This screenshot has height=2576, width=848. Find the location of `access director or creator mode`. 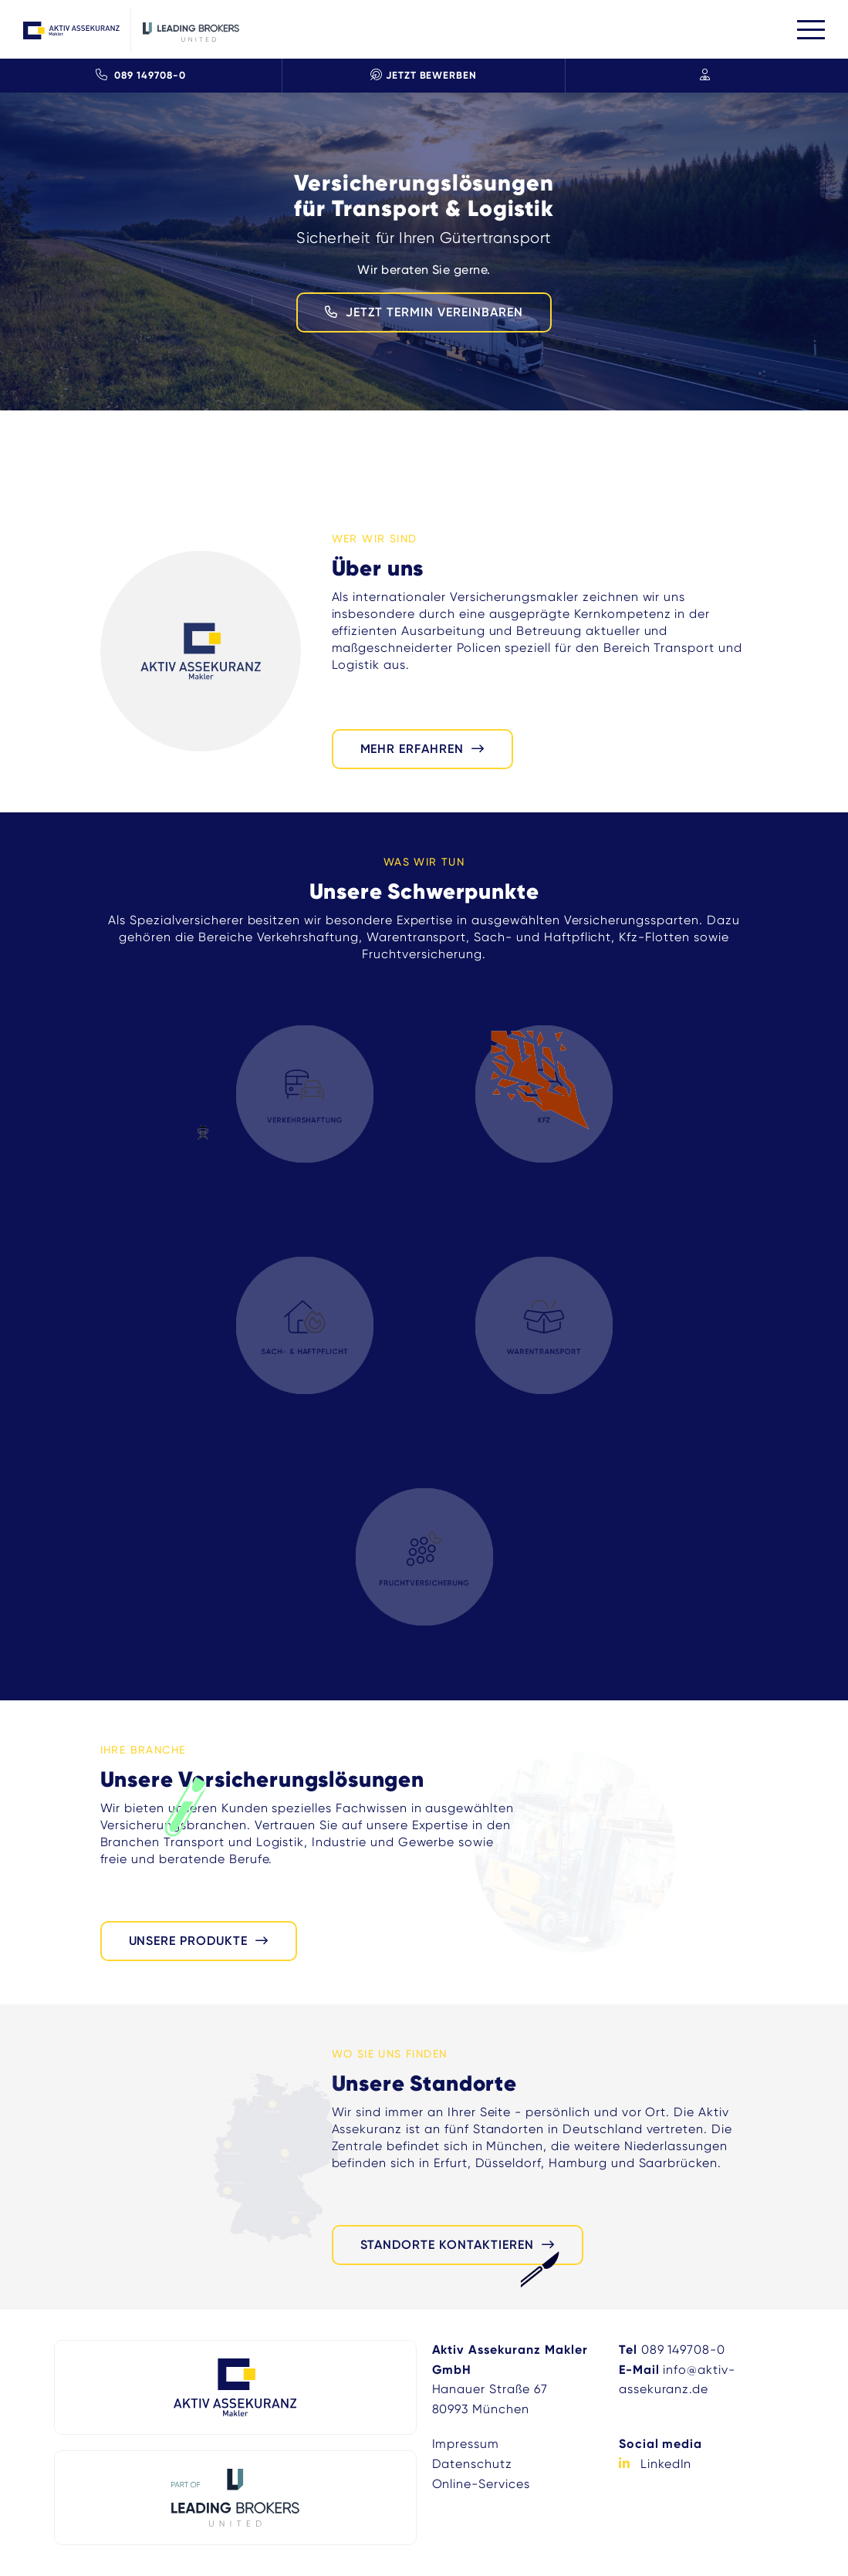

access director or creator mode is located at coordinates (203, 1133).